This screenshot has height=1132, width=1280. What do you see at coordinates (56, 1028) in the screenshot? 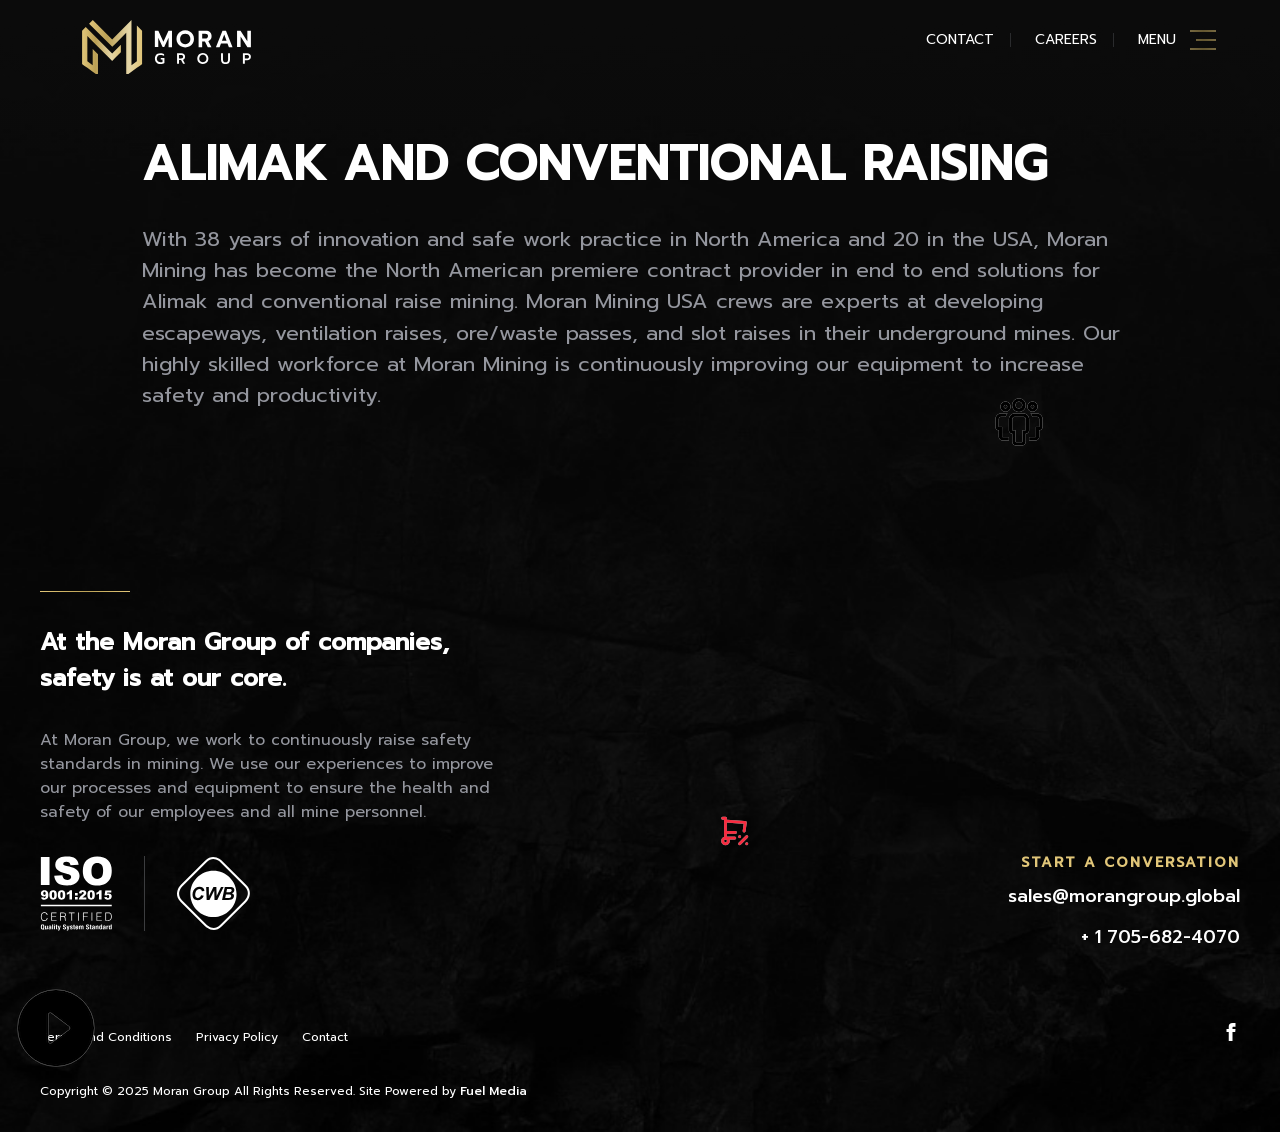
I see `play media or video content` at bounding box center [56, 1028].